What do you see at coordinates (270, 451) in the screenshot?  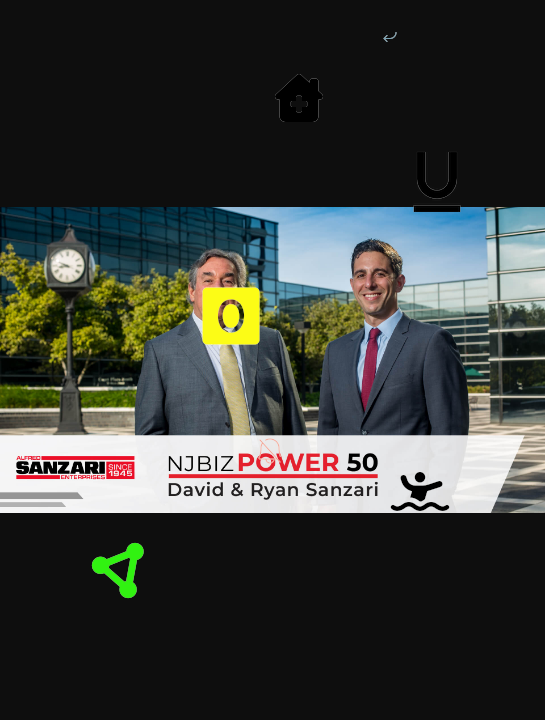 I see `mute notifications` at bounding box center [270, 451].